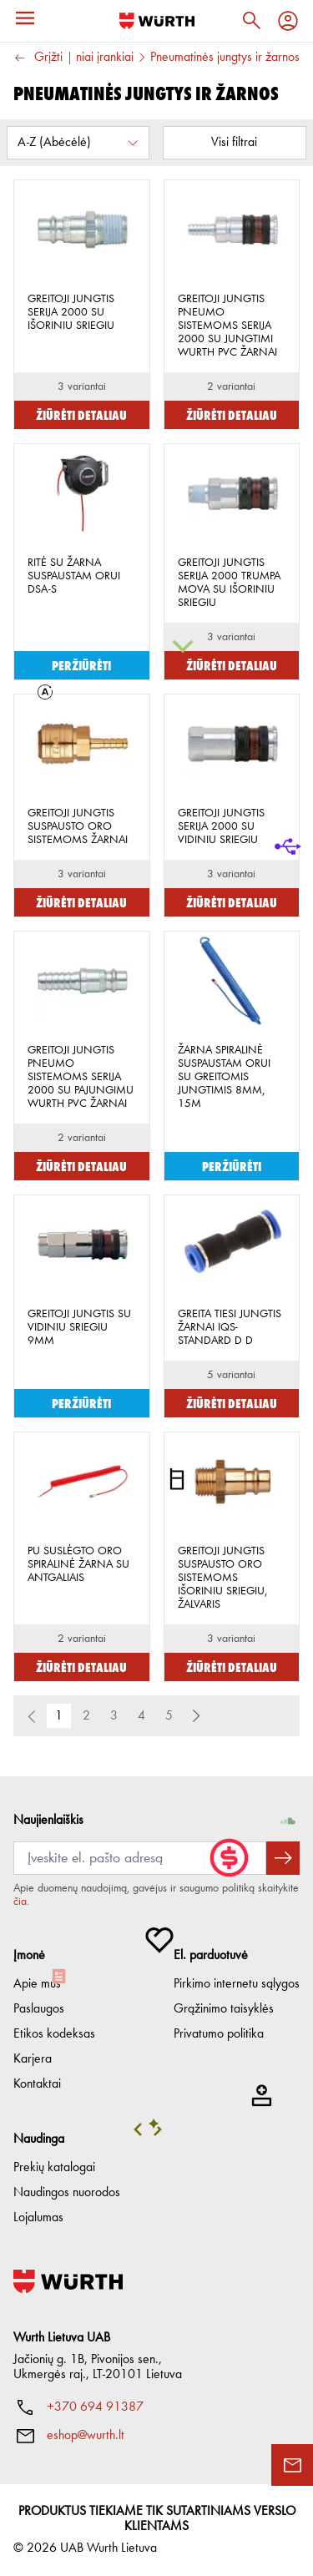 This screenshot has width=313, height=2576. Describe the element at coordinates (148, 2129) in the screenshot. I see `access AI-powered code generation tools` at that location.